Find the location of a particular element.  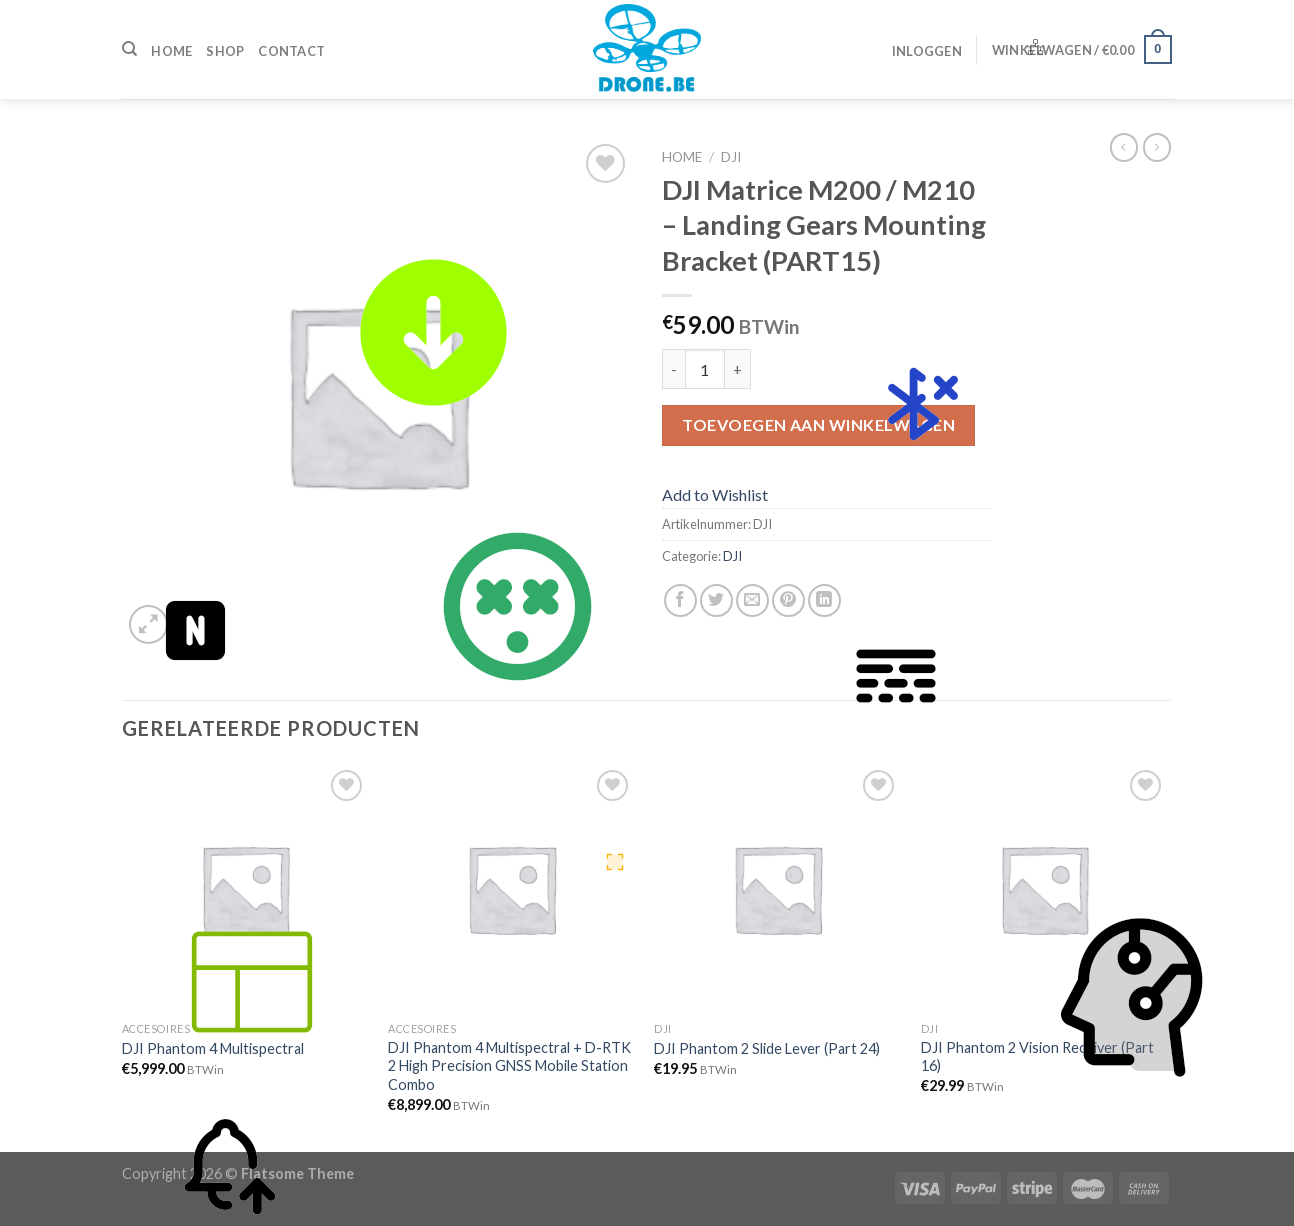

indicates an item starting with the letter N is located at coordinates (195, 630).